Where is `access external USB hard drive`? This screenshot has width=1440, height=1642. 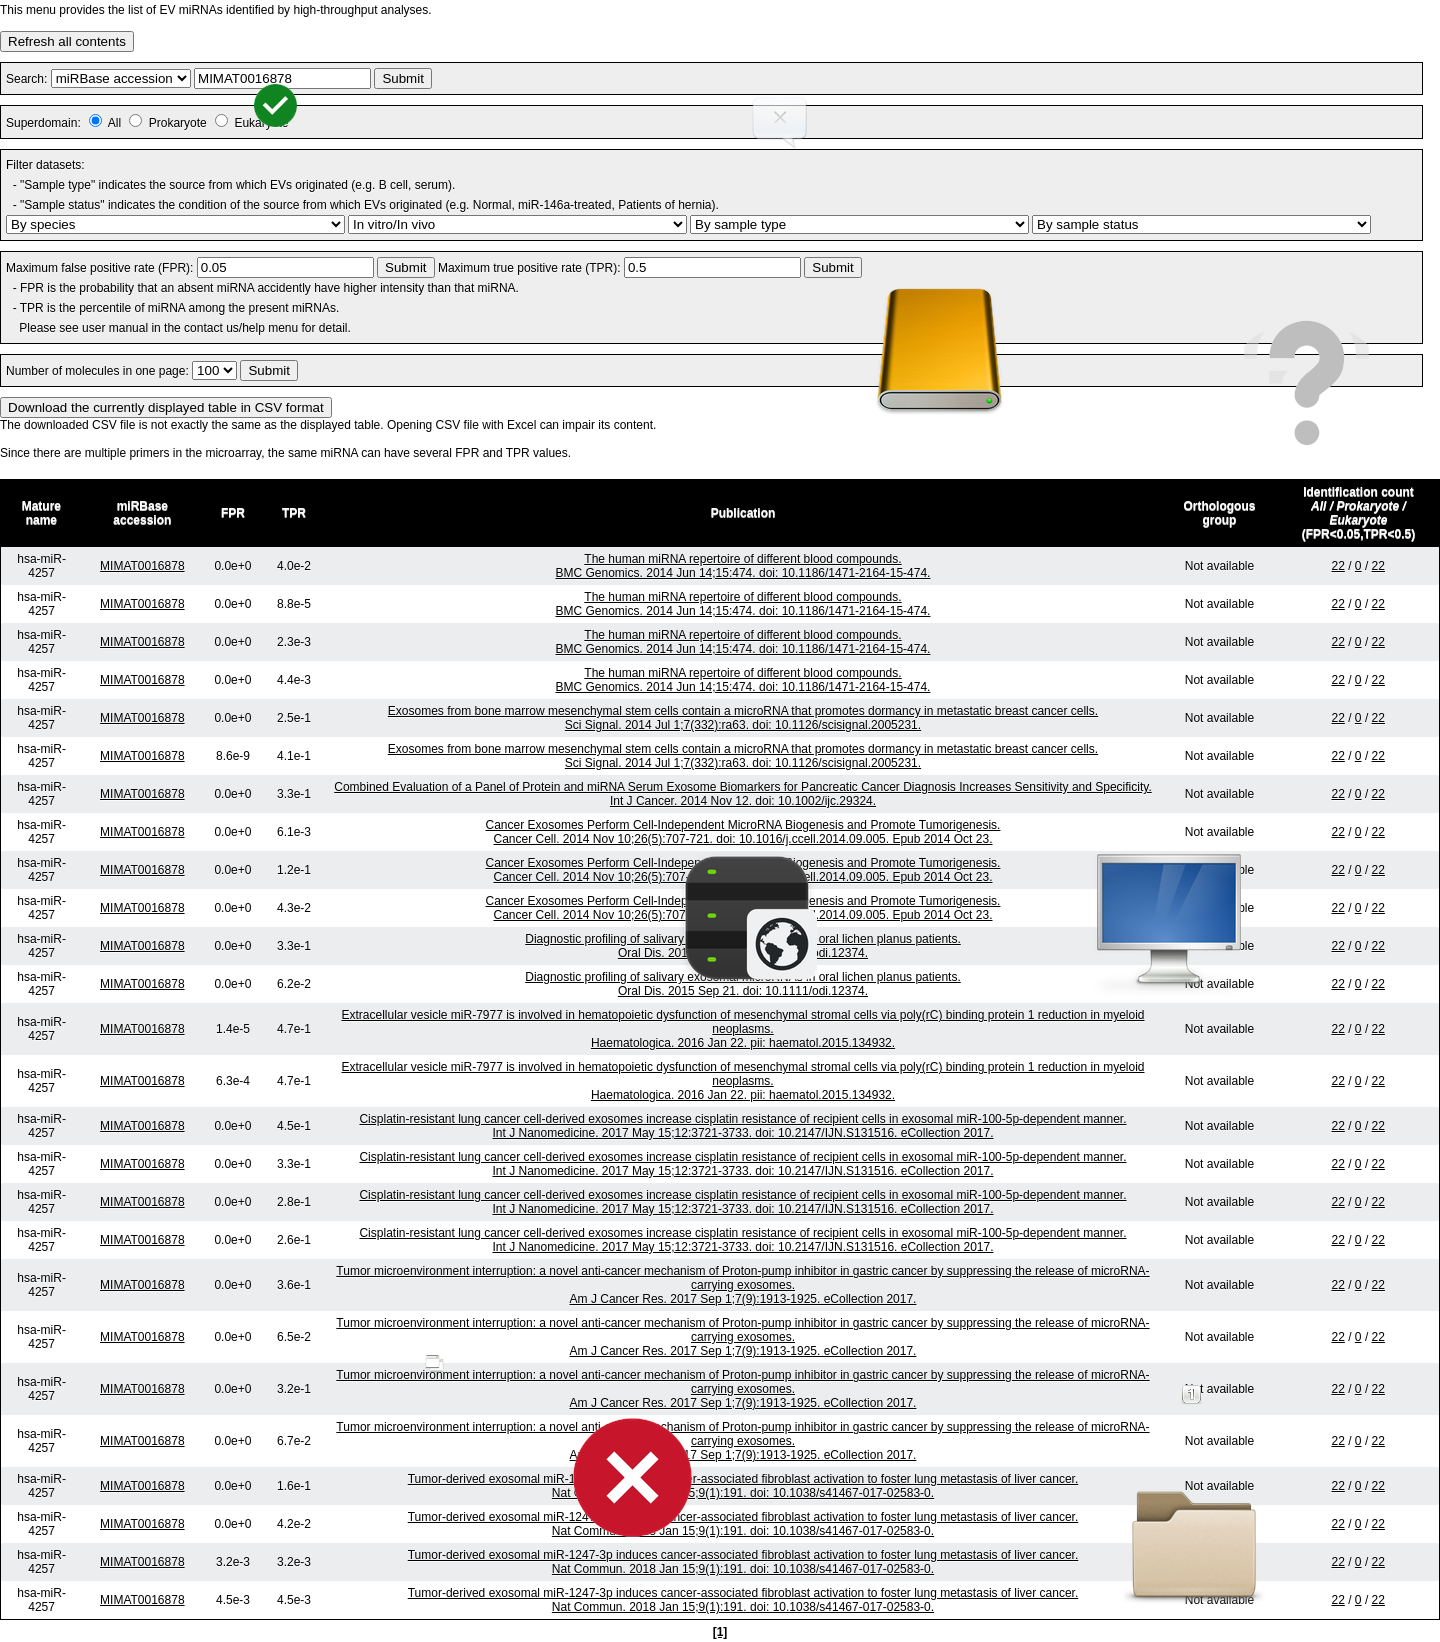
access external USB hard drive is located at coordinates (939, 349).